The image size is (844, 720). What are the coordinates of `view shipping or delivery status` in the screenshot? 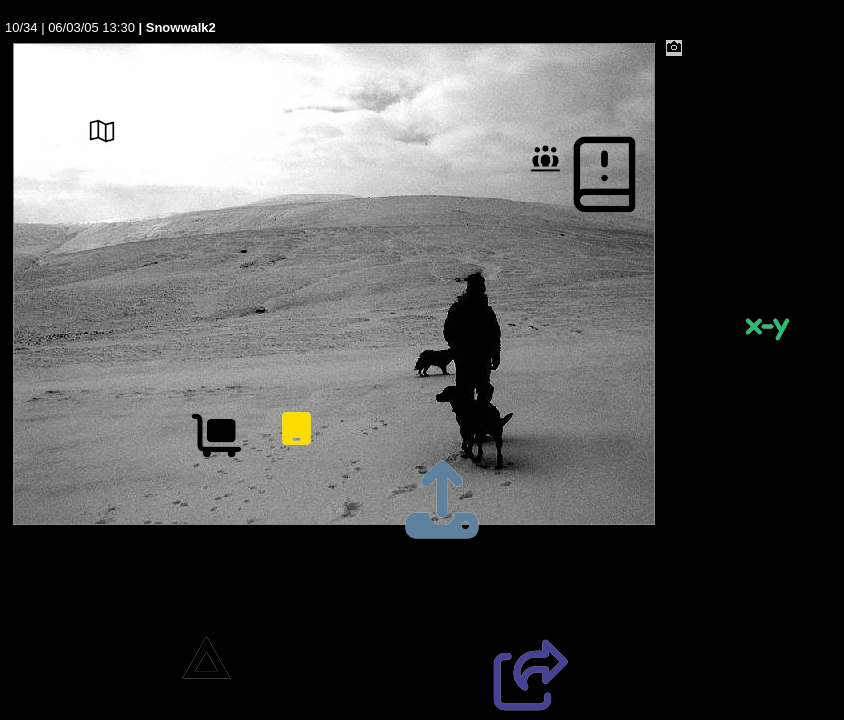 It's located at (216, 435).